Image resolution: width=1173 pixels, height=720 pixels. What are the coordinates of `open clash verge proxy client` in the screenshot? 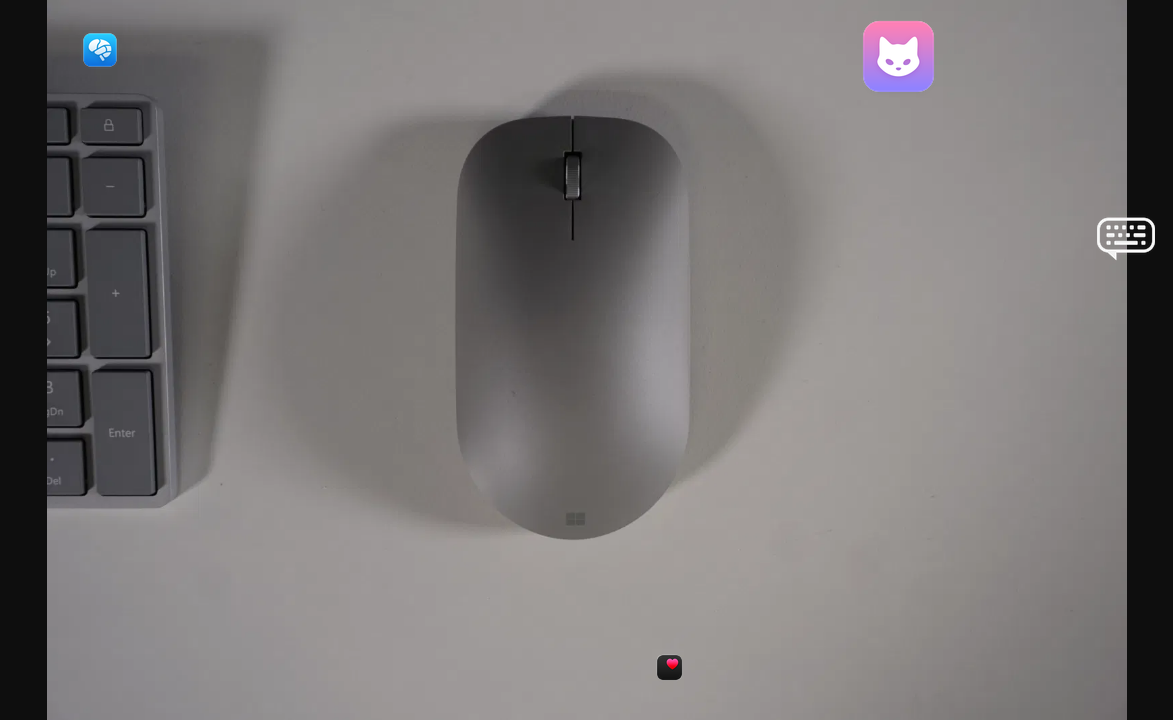 It's located at (898, 56).